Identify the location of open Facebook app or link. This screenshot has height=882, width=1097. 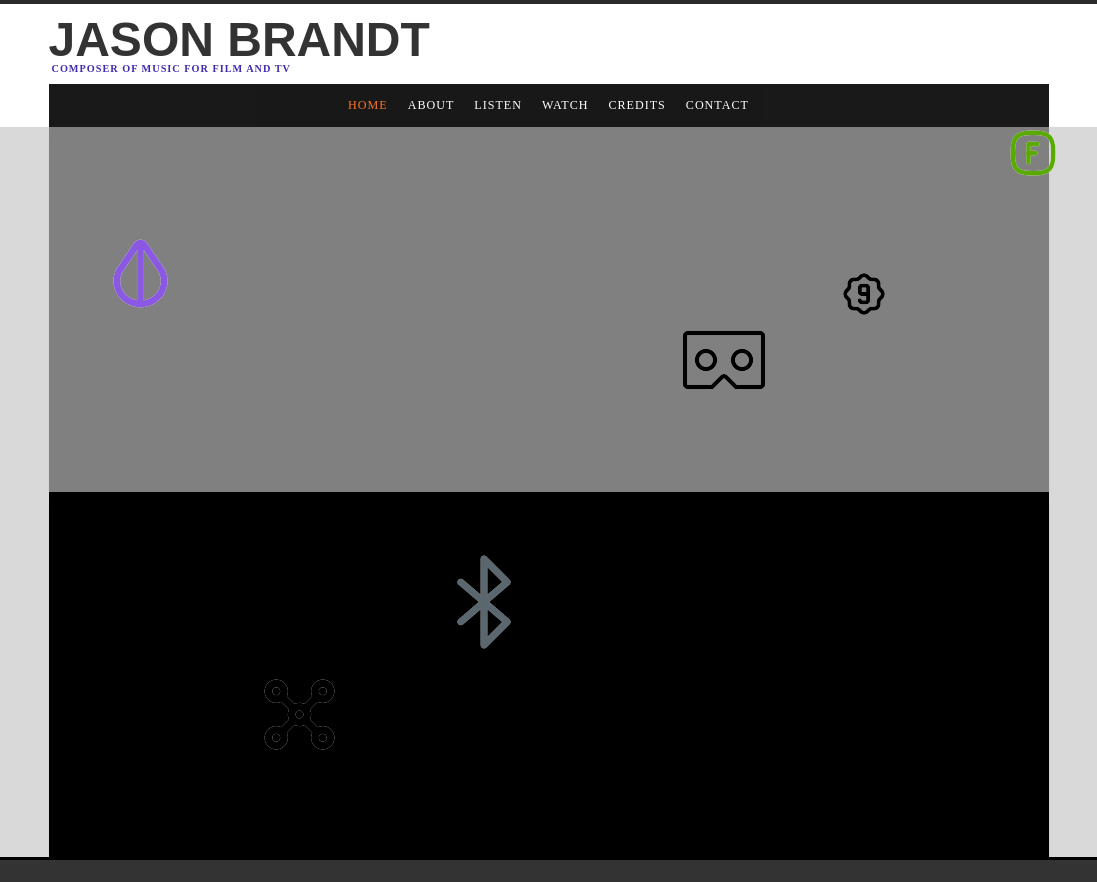
(1033, 153).